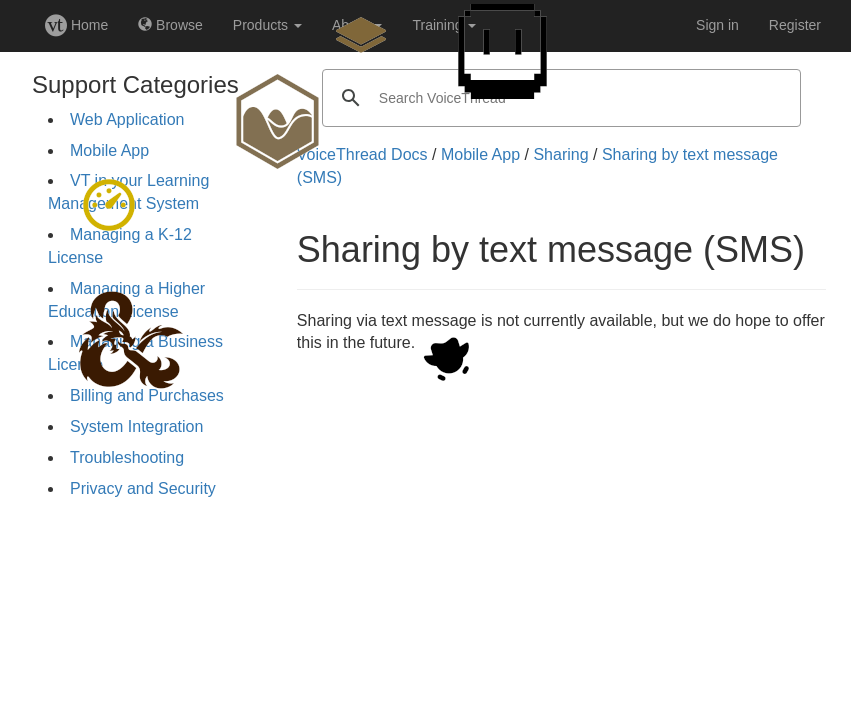  What do you see at coordinates (277, 121) in the screenshot?
I see `chart.js library logo` at bounding box center [277, 121].